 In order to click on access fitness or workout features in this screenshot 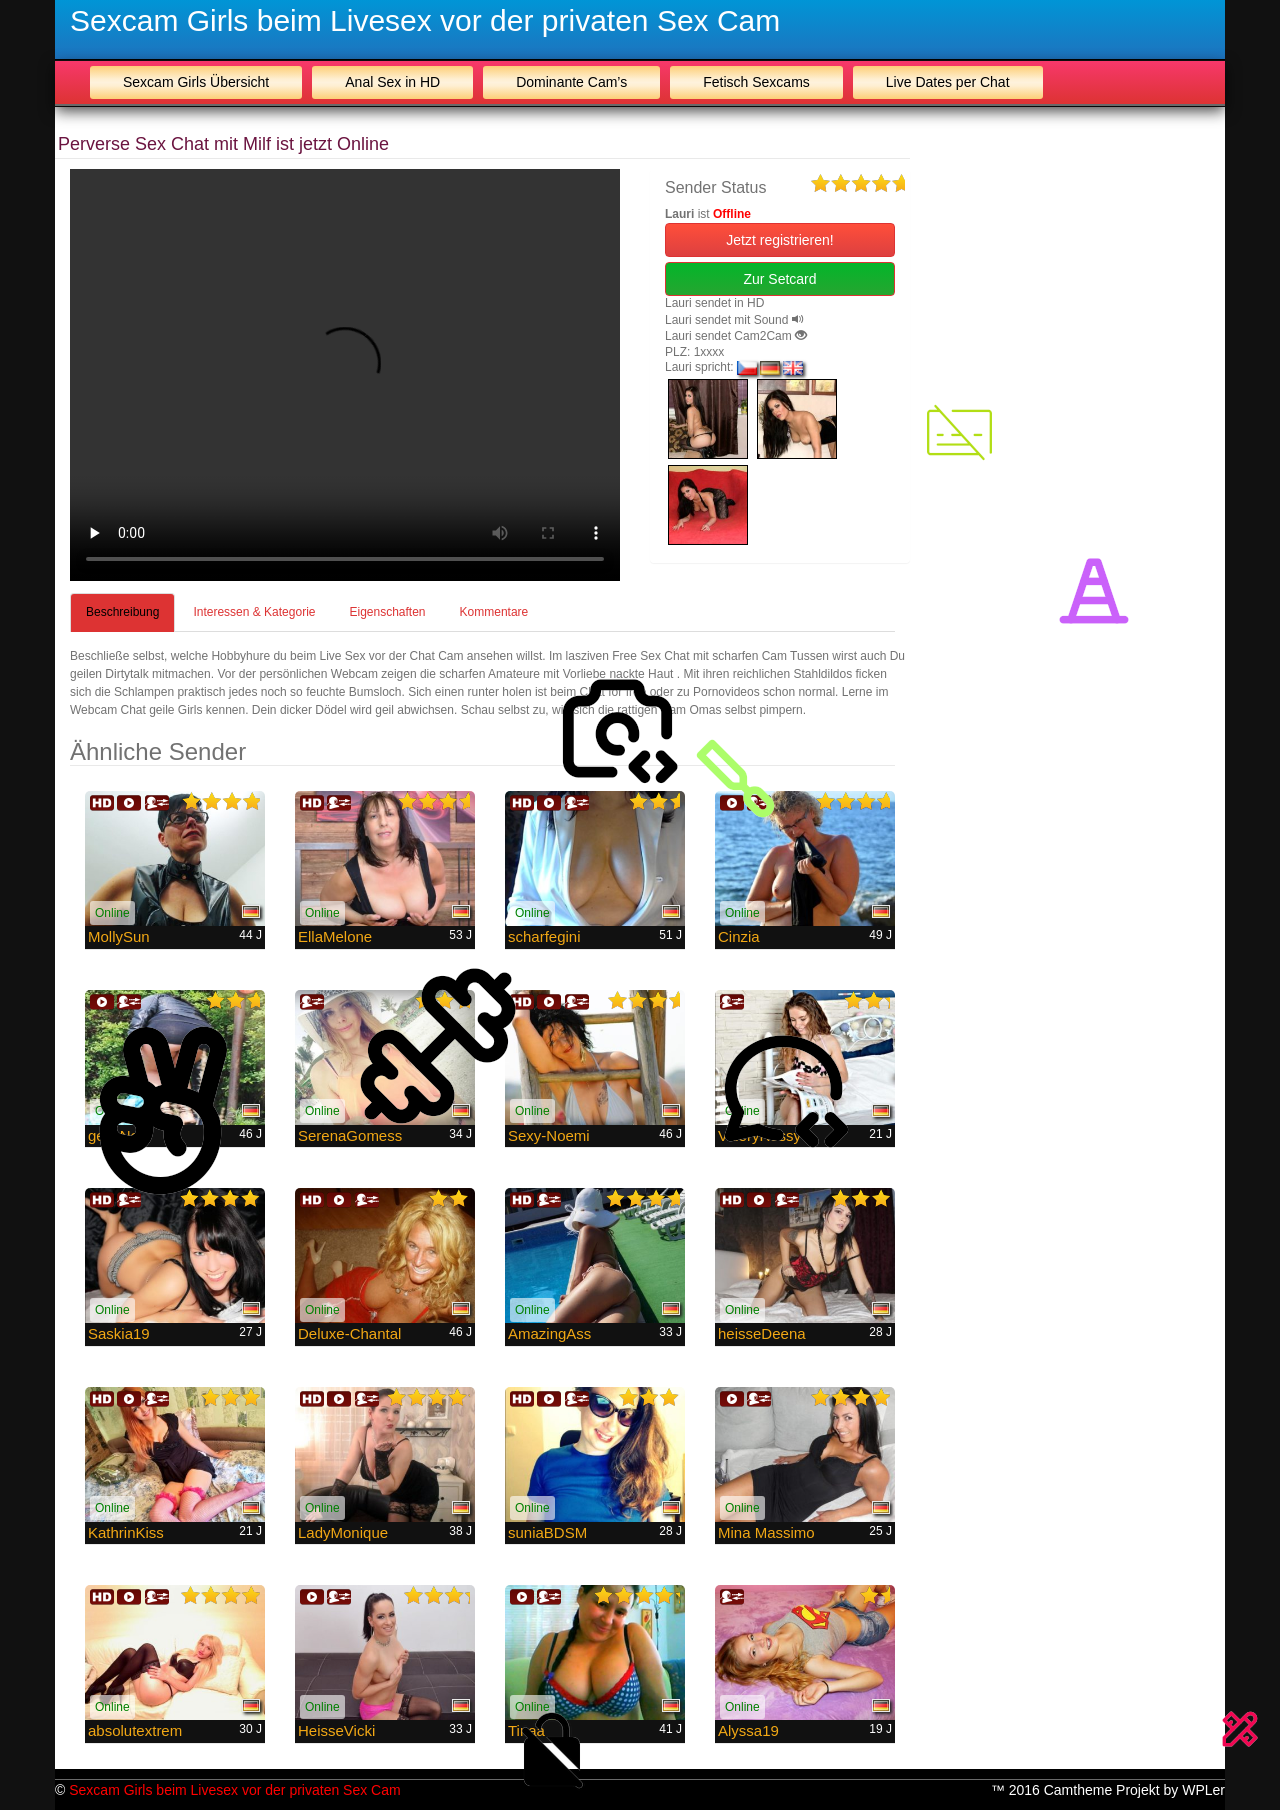, I will do `click(438, 1046)`.